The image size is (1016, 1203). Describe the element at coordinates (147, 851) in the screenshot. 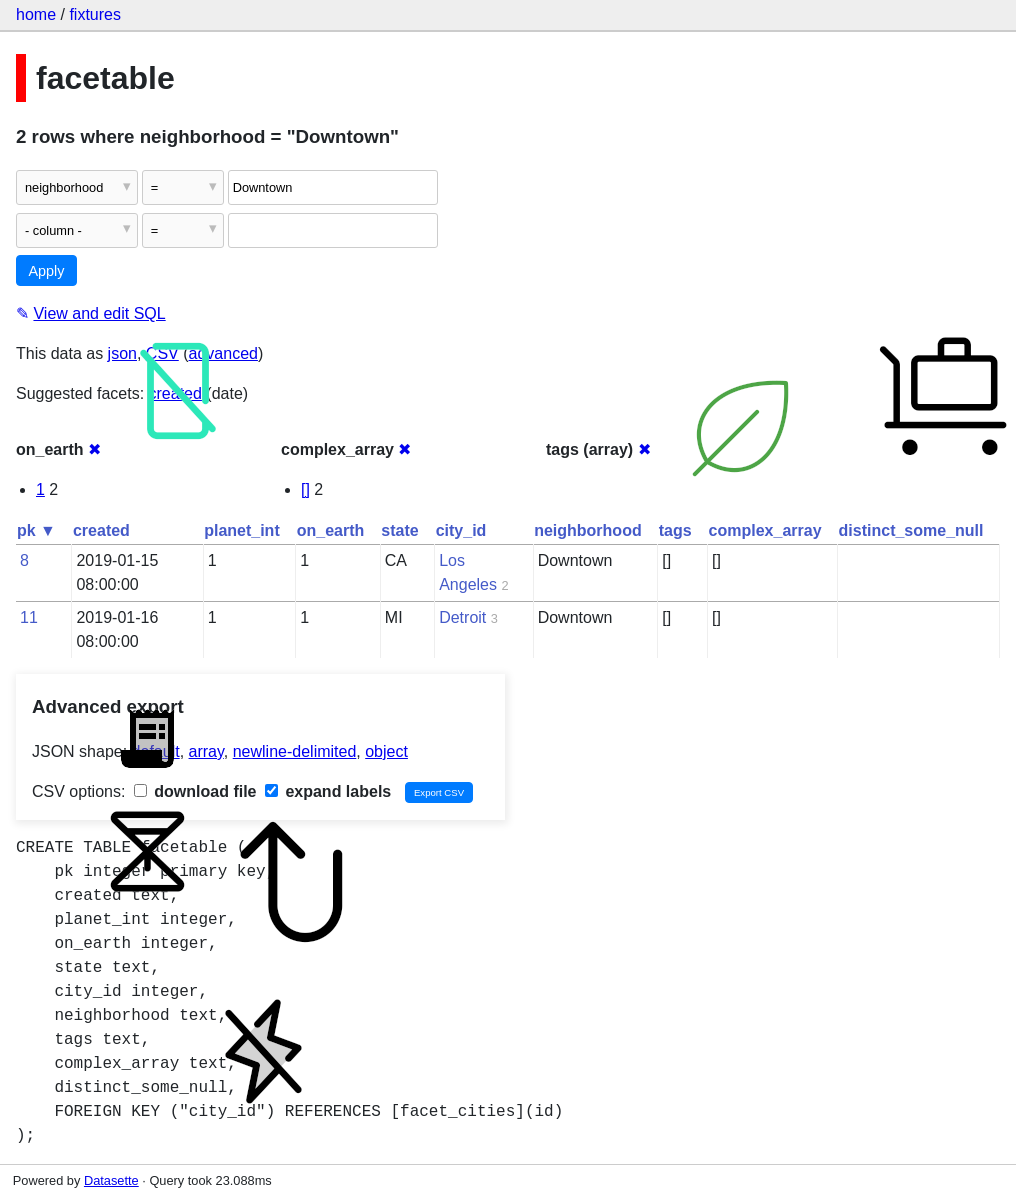

I see `indicates a task or process in progress` at that location.